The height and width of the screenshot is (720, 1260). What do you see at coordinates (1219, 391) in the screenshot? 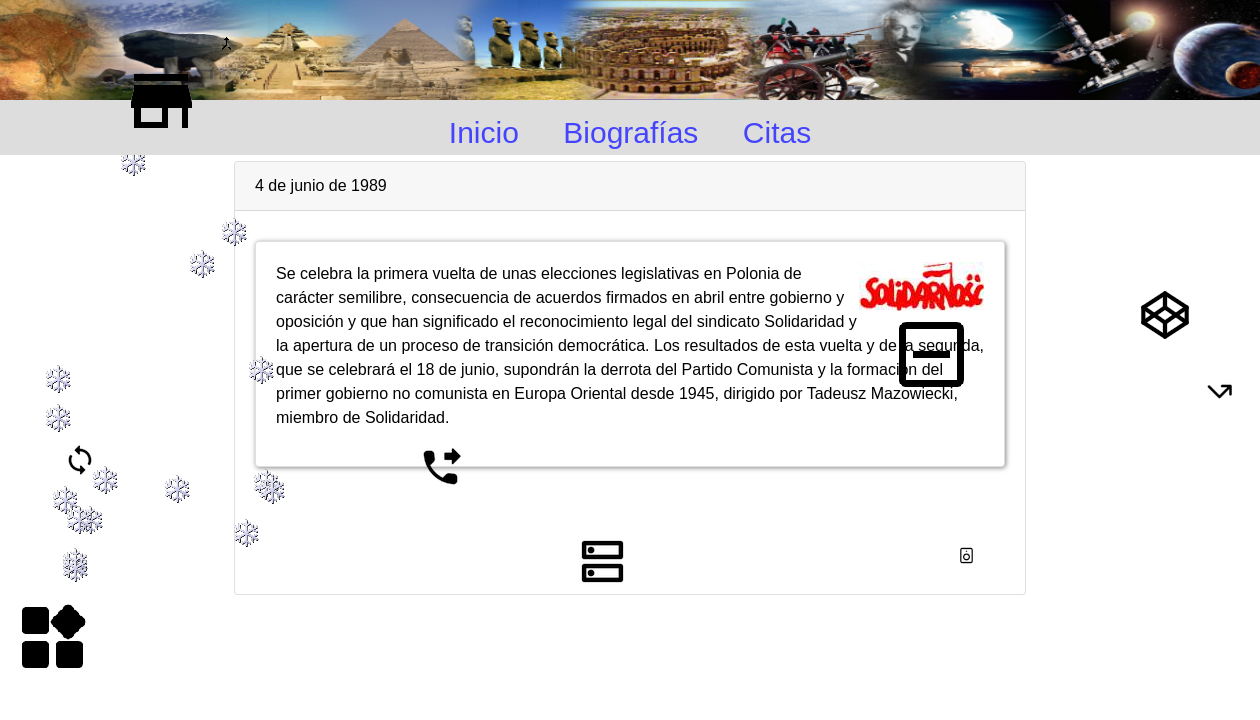
I see `indicates a missed outgoing call` at bounding box center [1219, 391].